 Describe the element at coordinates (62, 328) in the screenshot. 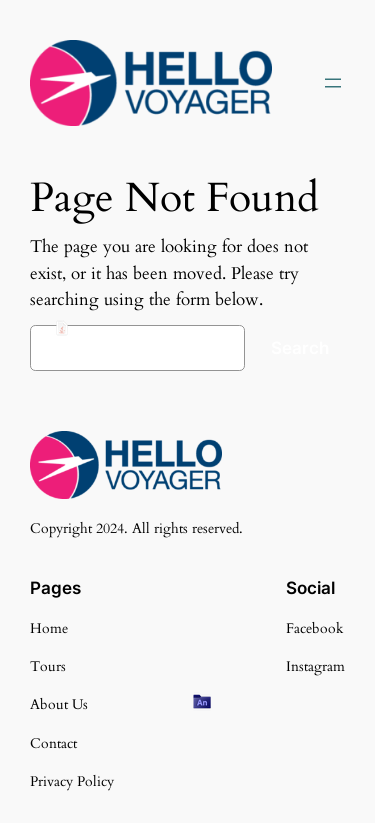

I see `java source code file` at that location.